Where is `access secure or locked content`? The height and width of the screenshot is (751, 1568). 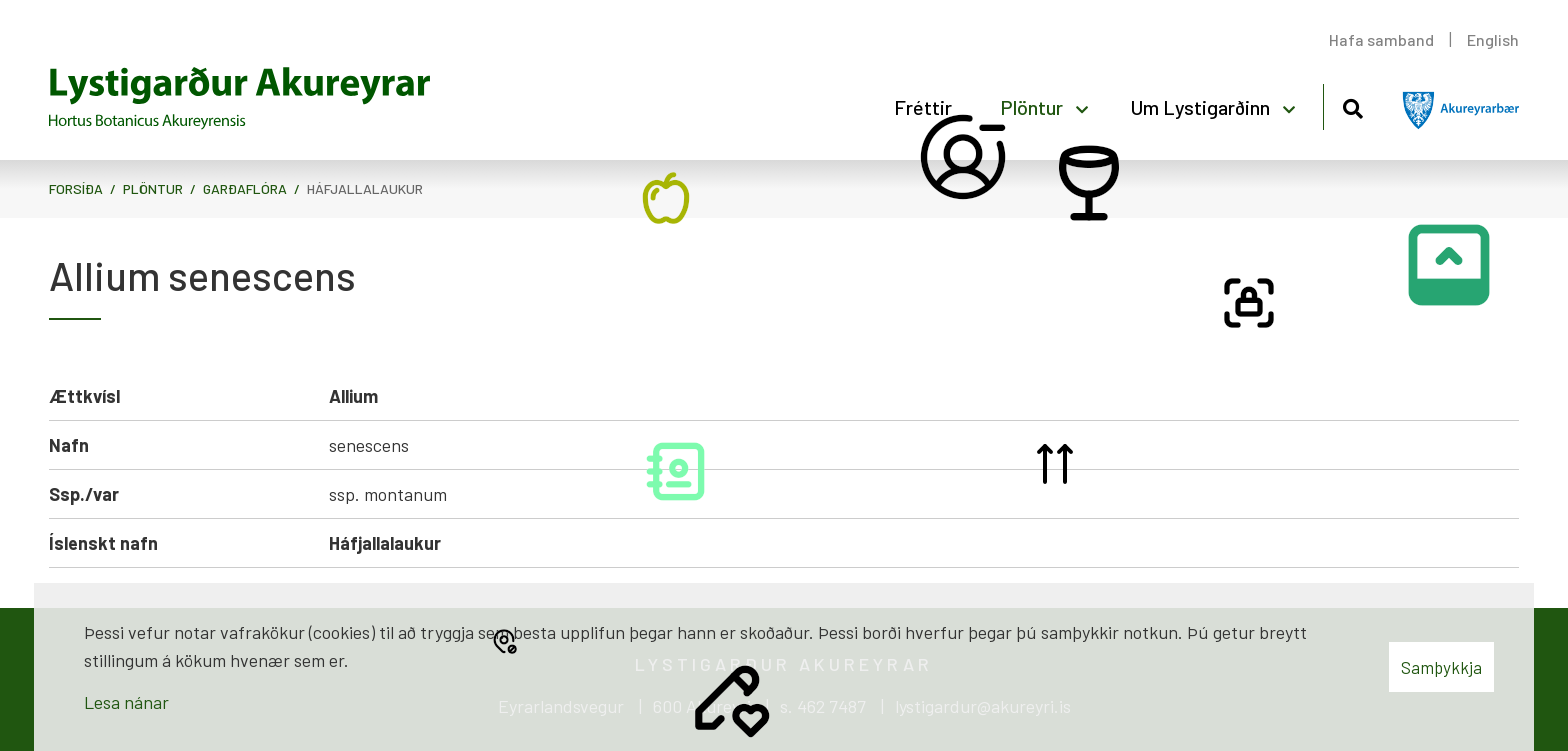
access secure or locked content is located at coordinates (1249, 303).